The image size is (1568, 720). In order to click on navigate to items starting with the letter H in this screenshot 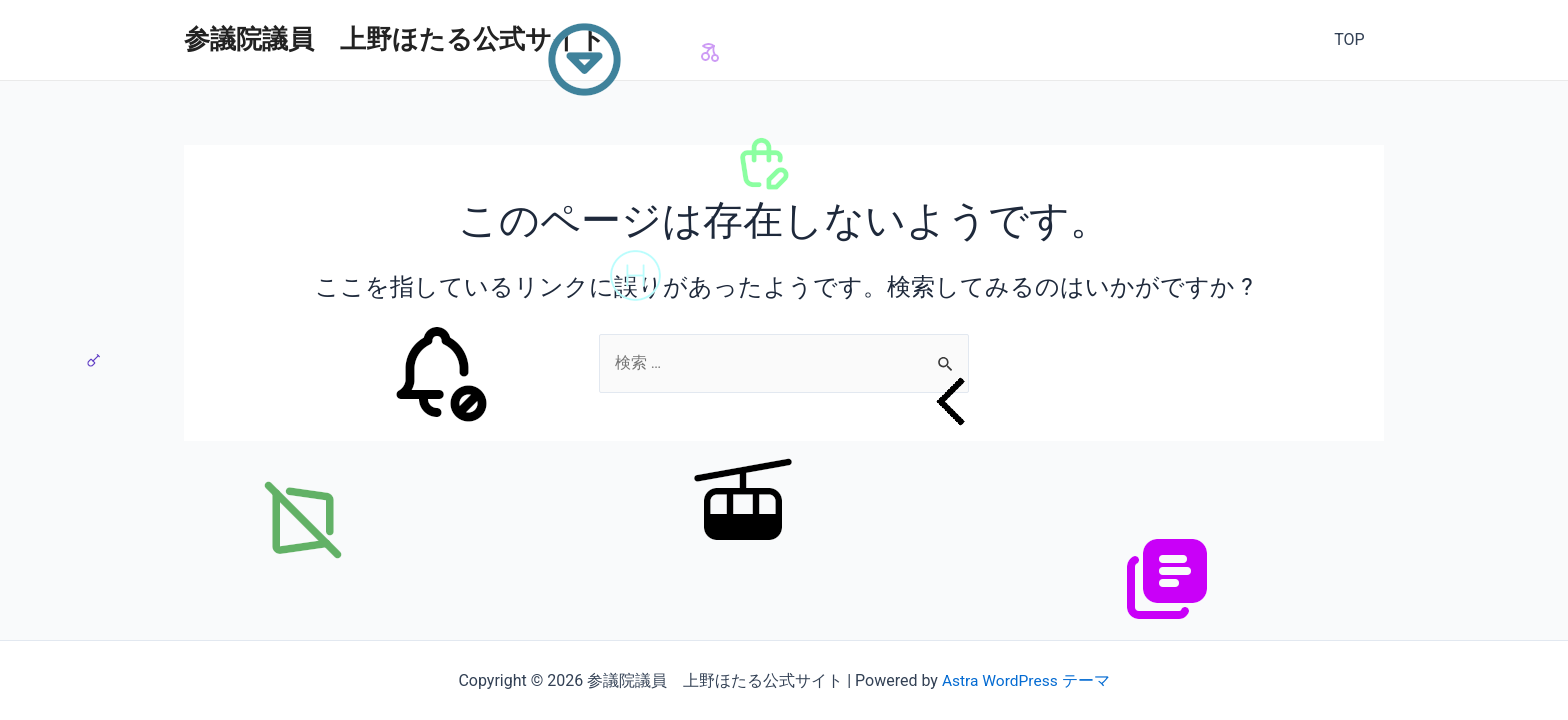, I will do `click(635, 275)`.